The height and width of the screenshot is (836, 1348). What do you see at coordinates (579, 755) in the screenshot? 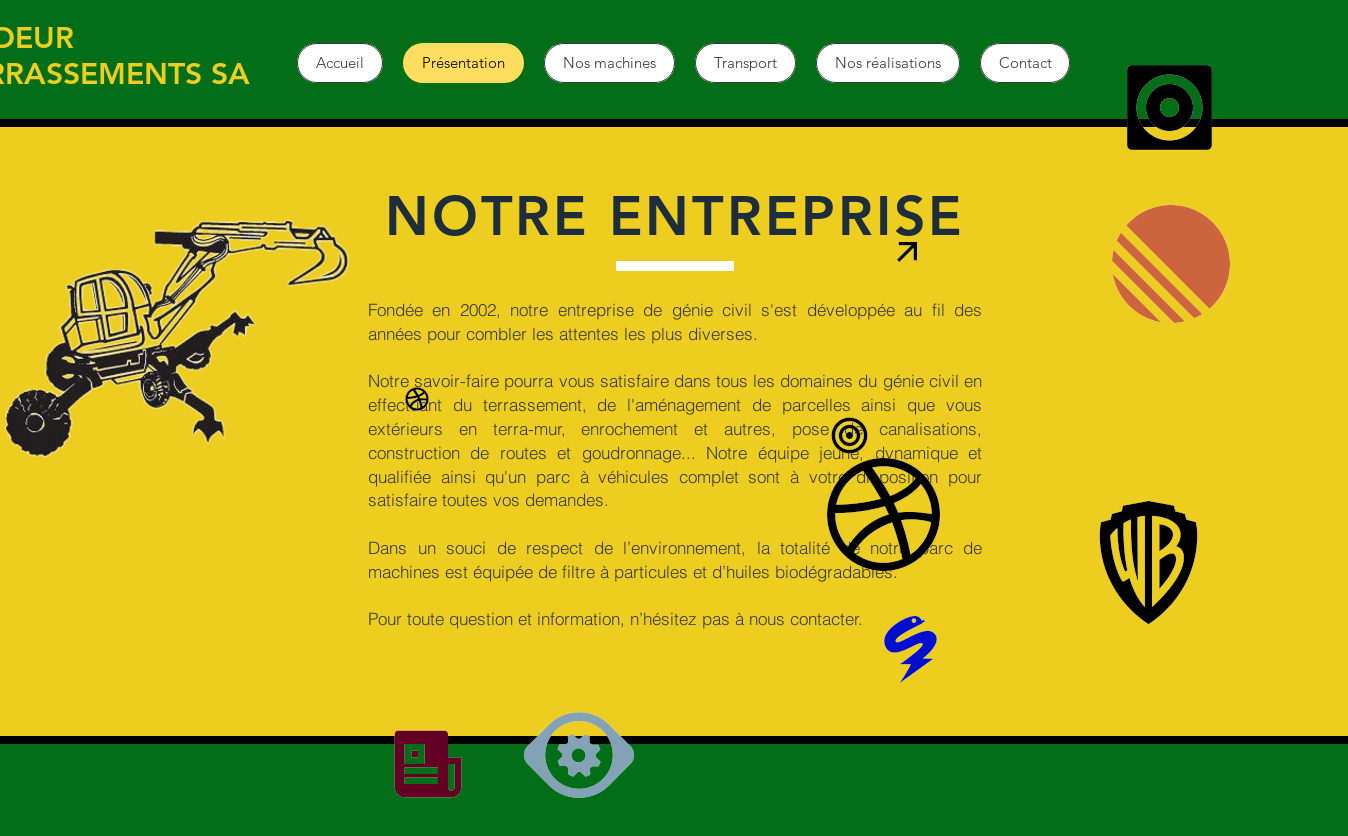
I see `phabricator code review and project management platform logo` at bounding box center [579, 755].